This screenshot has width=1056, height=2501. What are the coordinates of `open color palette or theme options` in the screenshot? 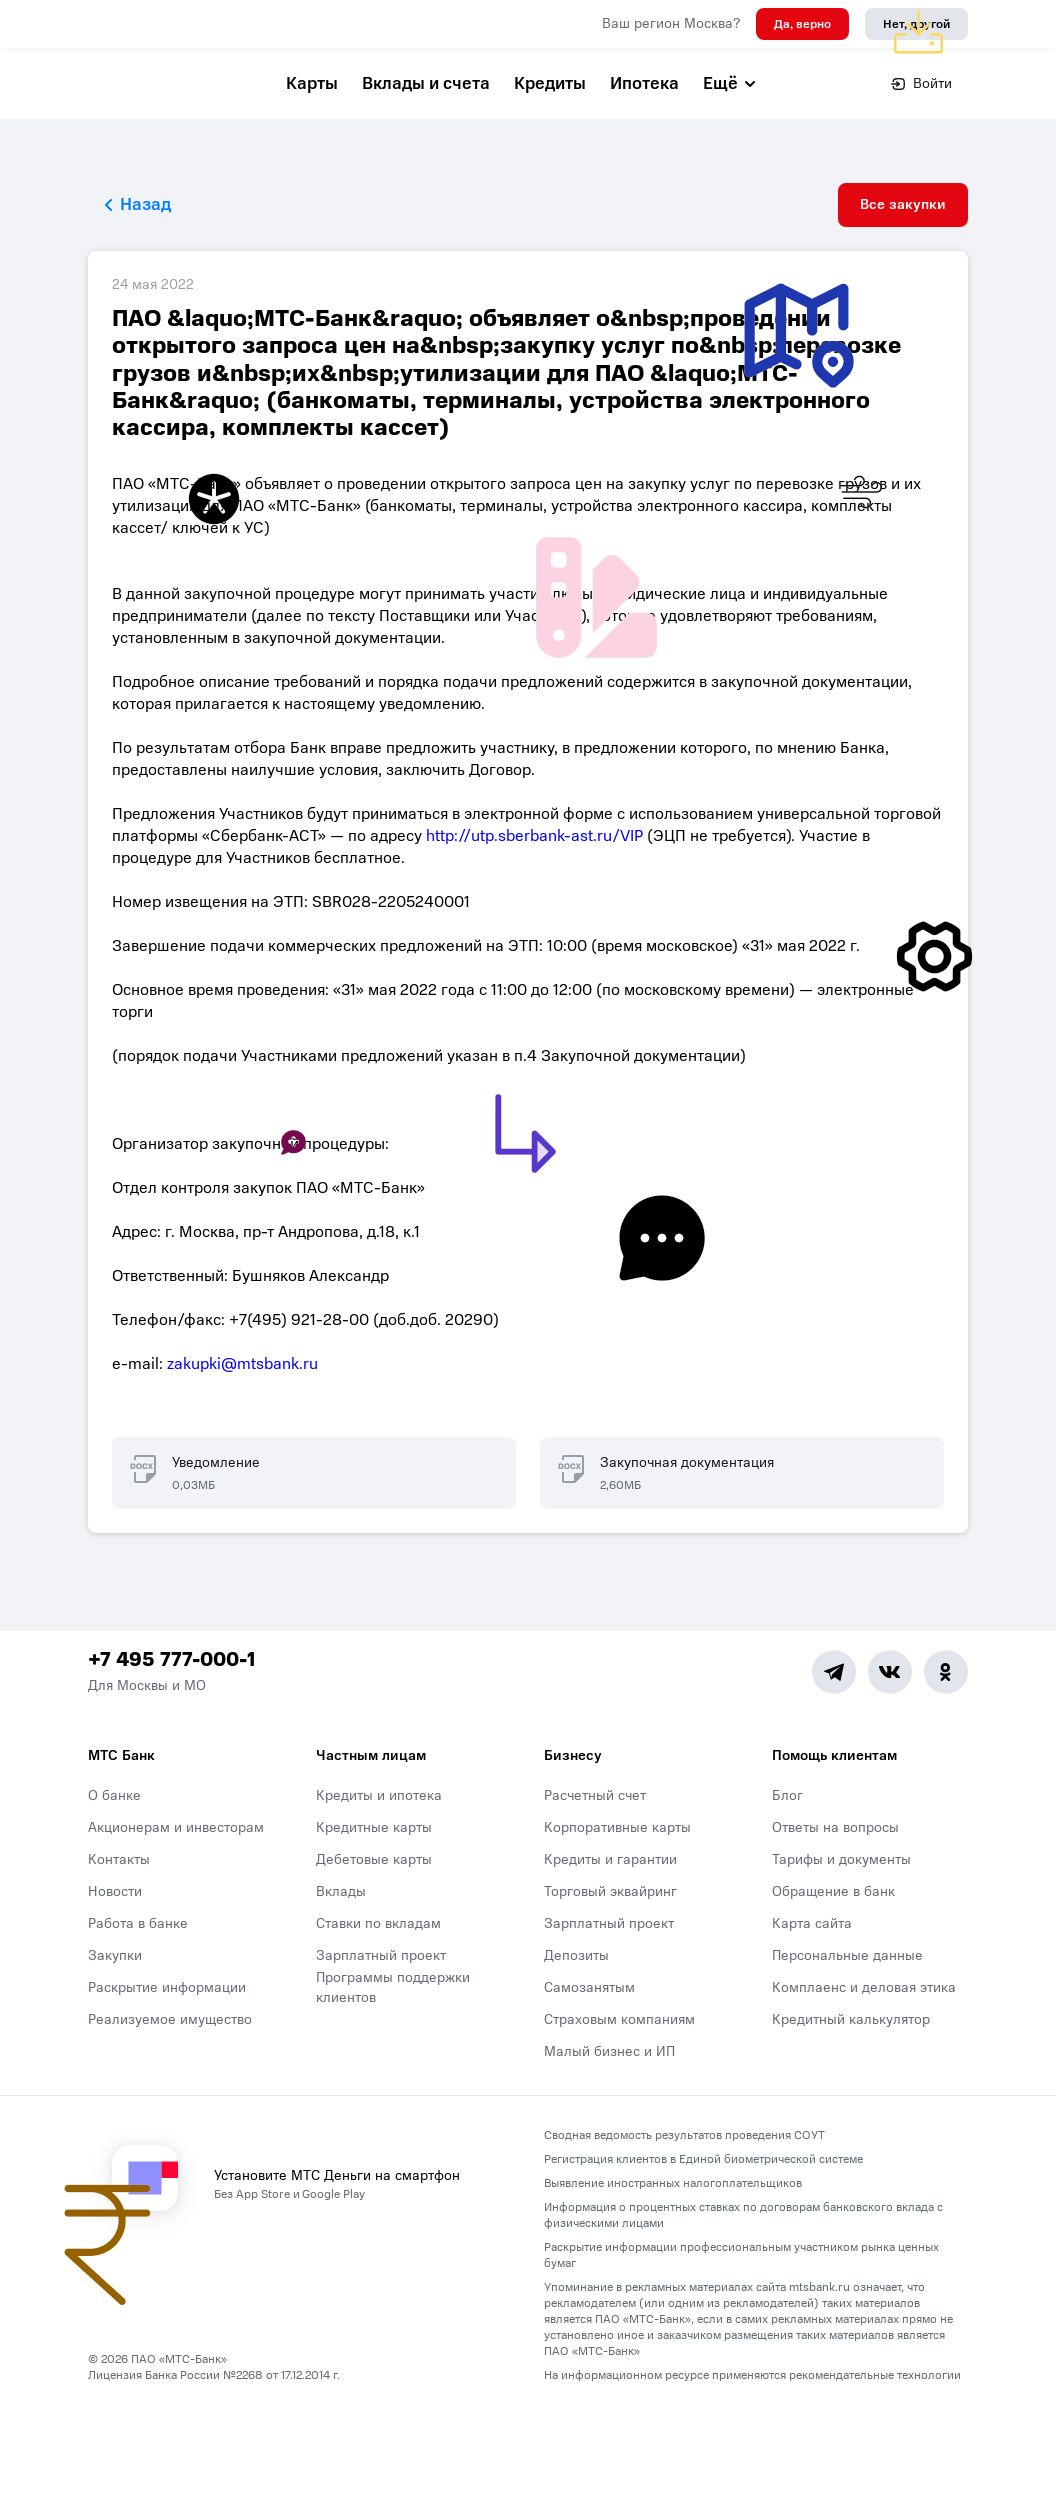 It's located at (596, 597).